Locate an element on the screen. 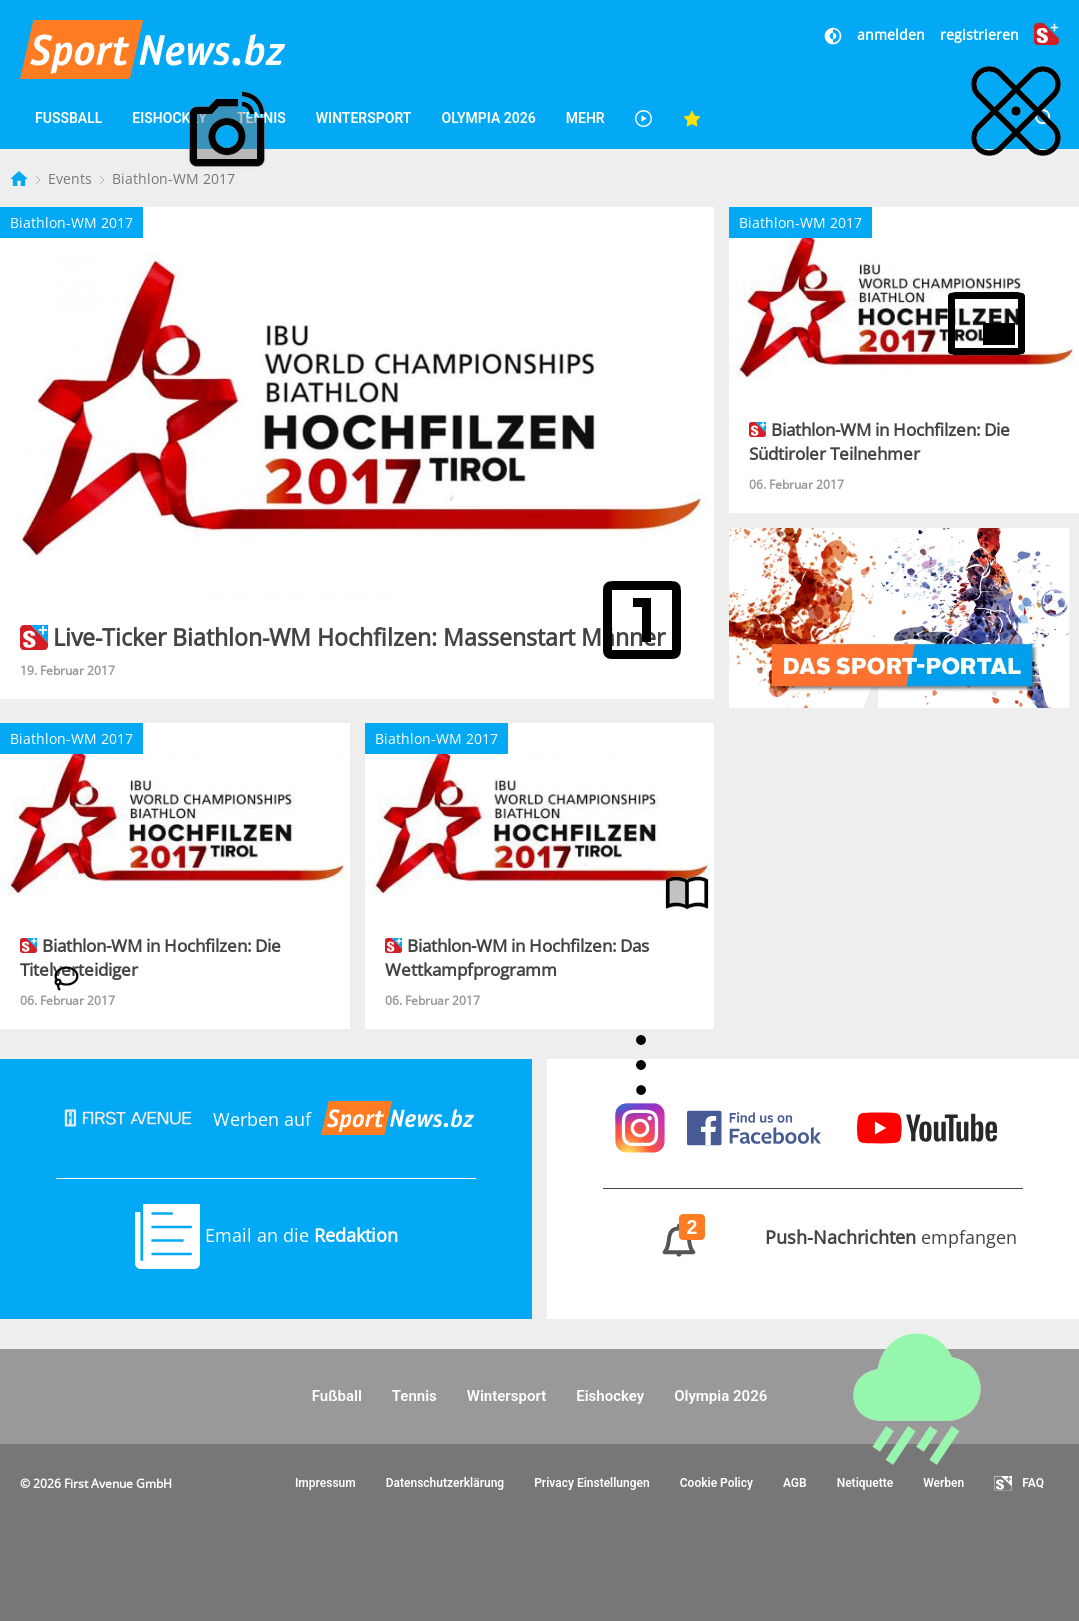 This screenshot has width=1079, height=1621. import contacts from address book is located at coordinates (687, 891).